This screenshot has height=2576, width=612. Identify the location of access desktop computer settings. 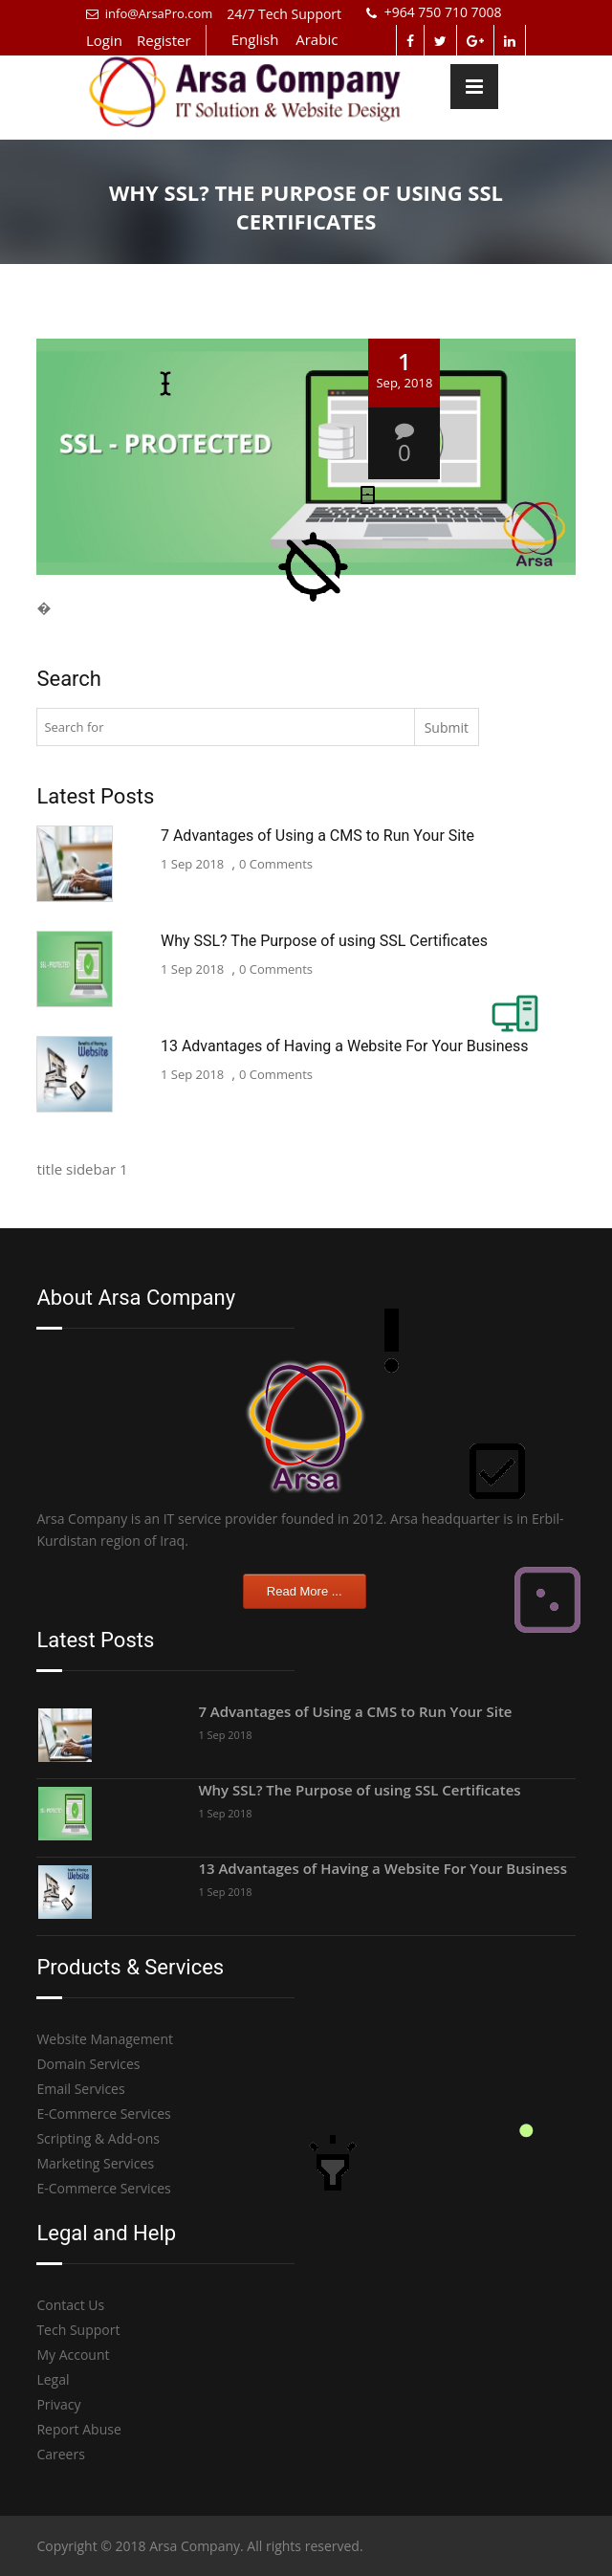
(514, 1013).